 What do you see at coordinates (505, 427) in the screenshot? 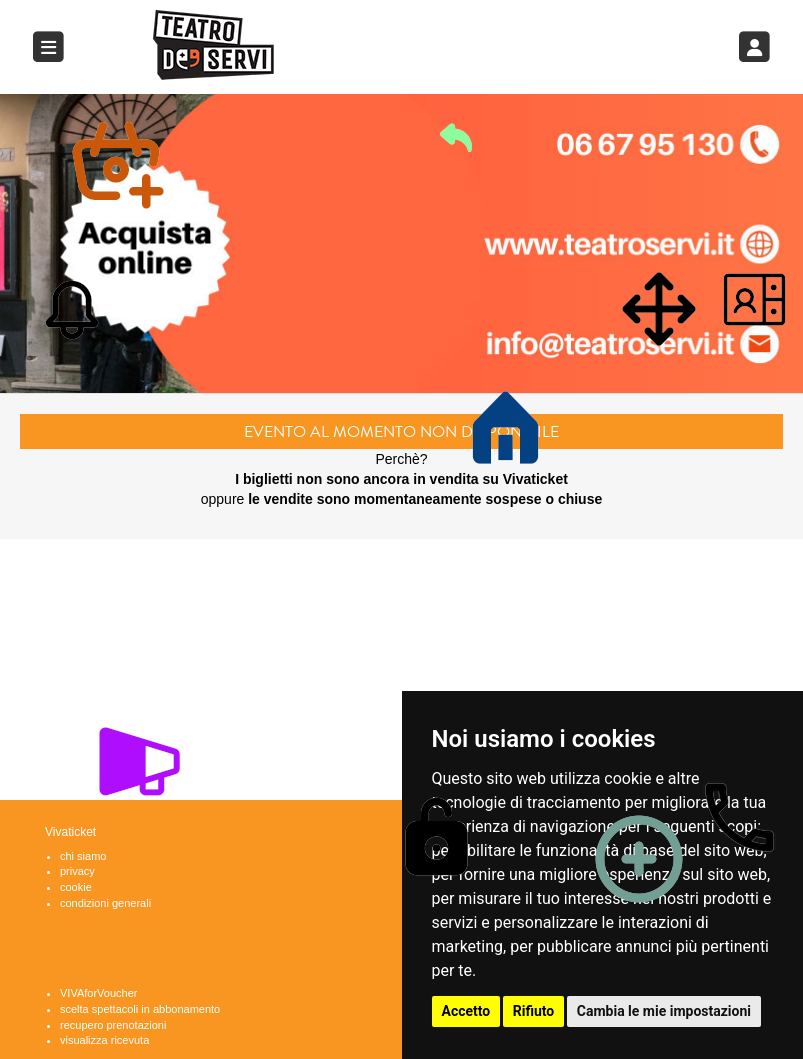
I see `navigate to home screen` at bounding box center [505, 427].